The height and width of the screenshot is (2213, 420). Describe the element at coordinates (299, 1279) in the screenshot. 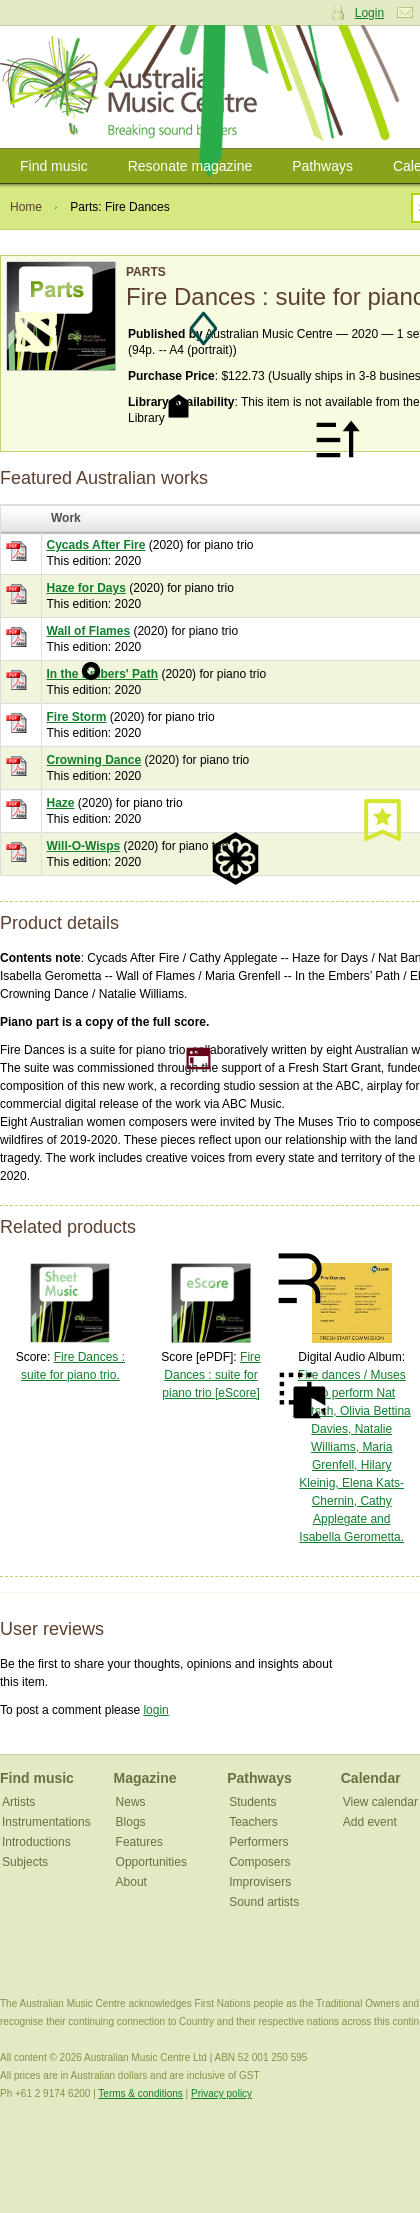

I see `remix run framework logo` at that location.